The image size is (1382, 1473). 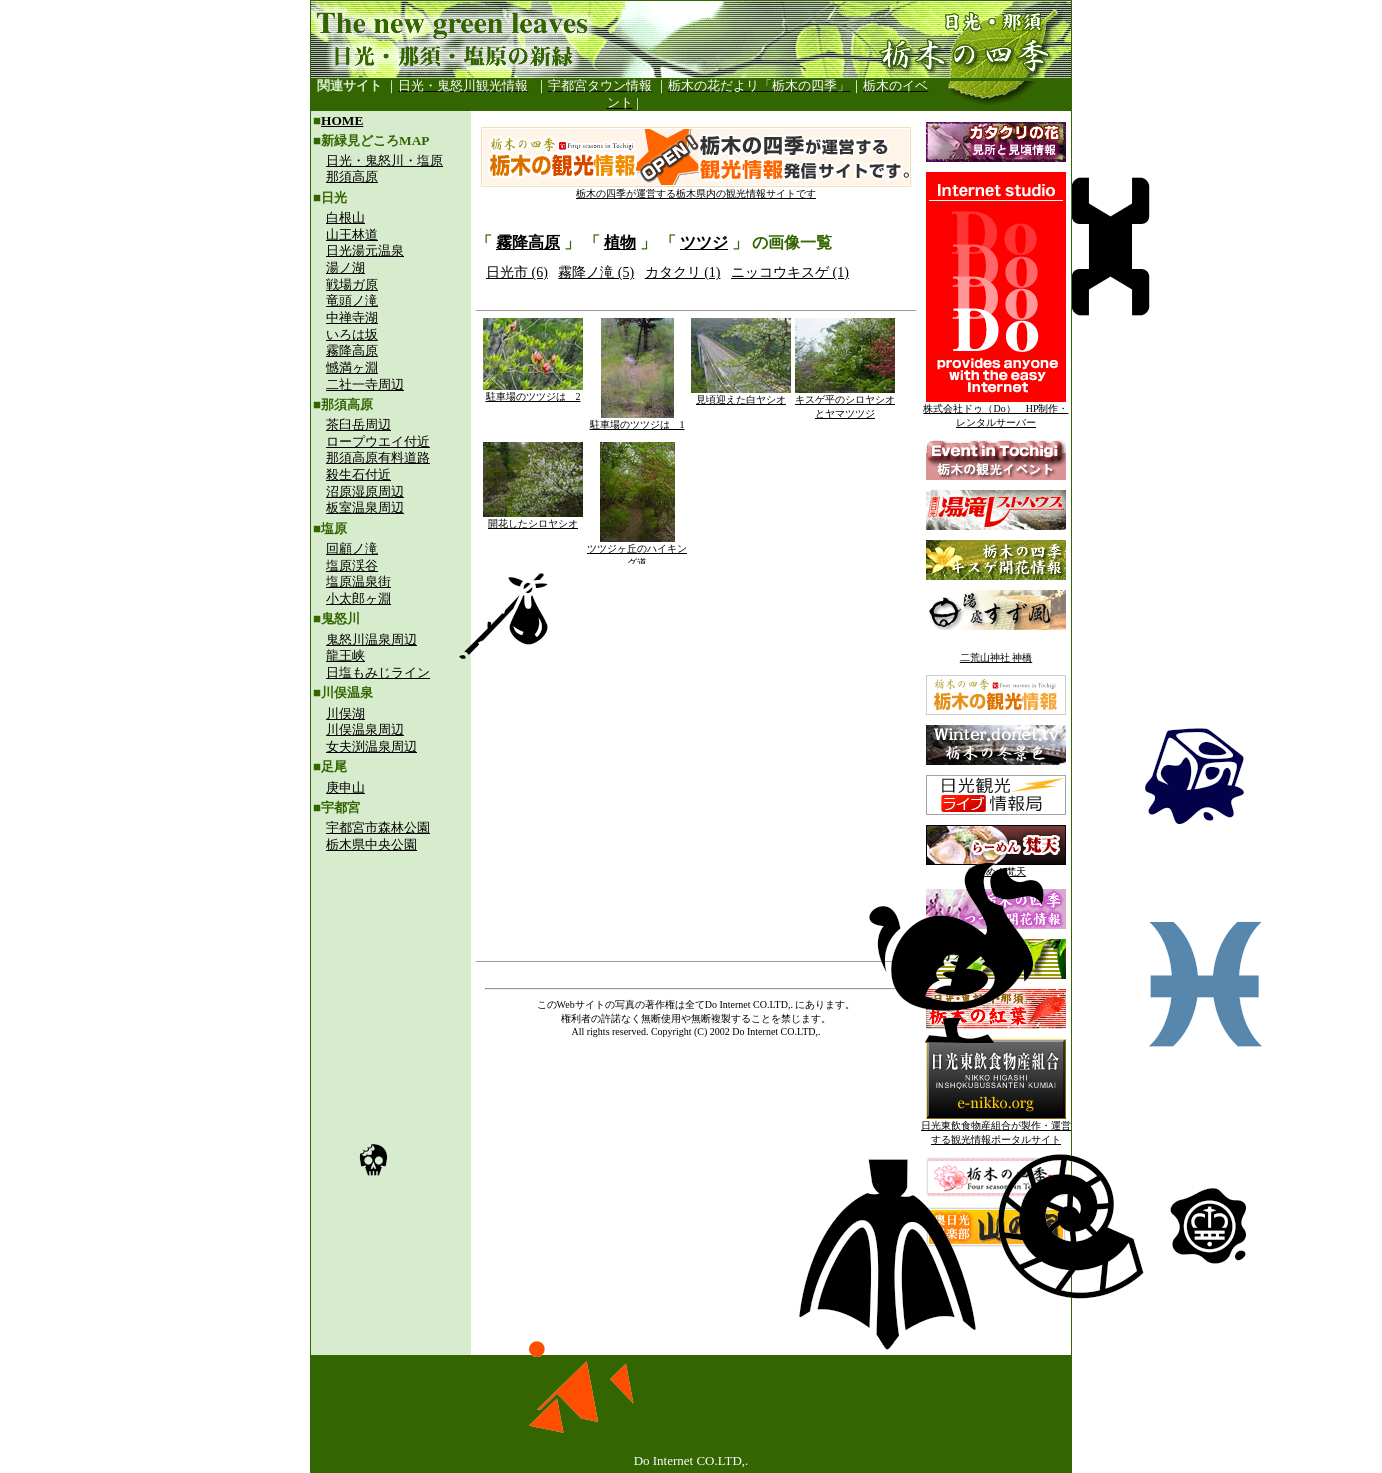 I want to click on access settings or configuration options, so click(x=1110, y=246).